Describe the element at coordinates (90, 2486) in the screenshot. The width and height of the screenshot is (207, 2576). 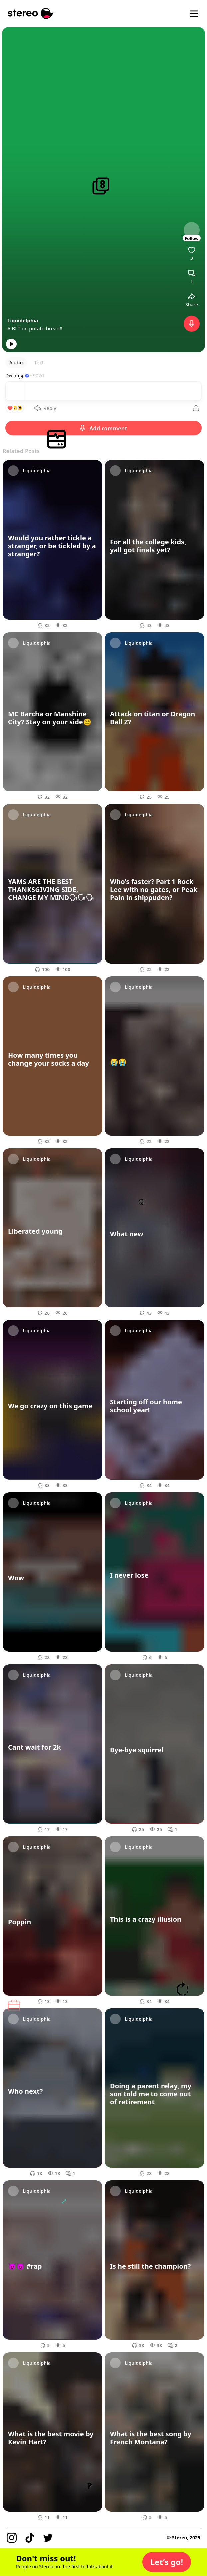
I see `indicates parking availability or location` at that location.